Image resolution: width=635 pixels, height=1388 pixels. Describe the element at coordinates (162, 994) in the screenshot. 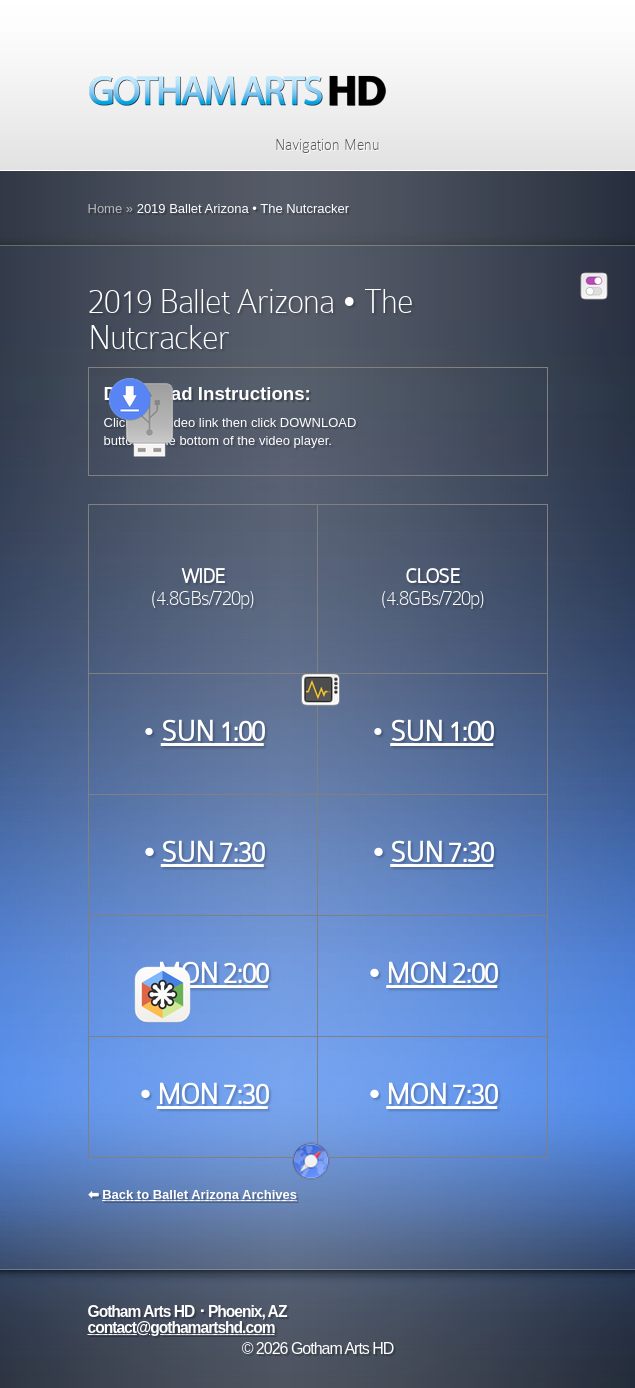

I see `open boxy svg vector graphics editor` at that location.